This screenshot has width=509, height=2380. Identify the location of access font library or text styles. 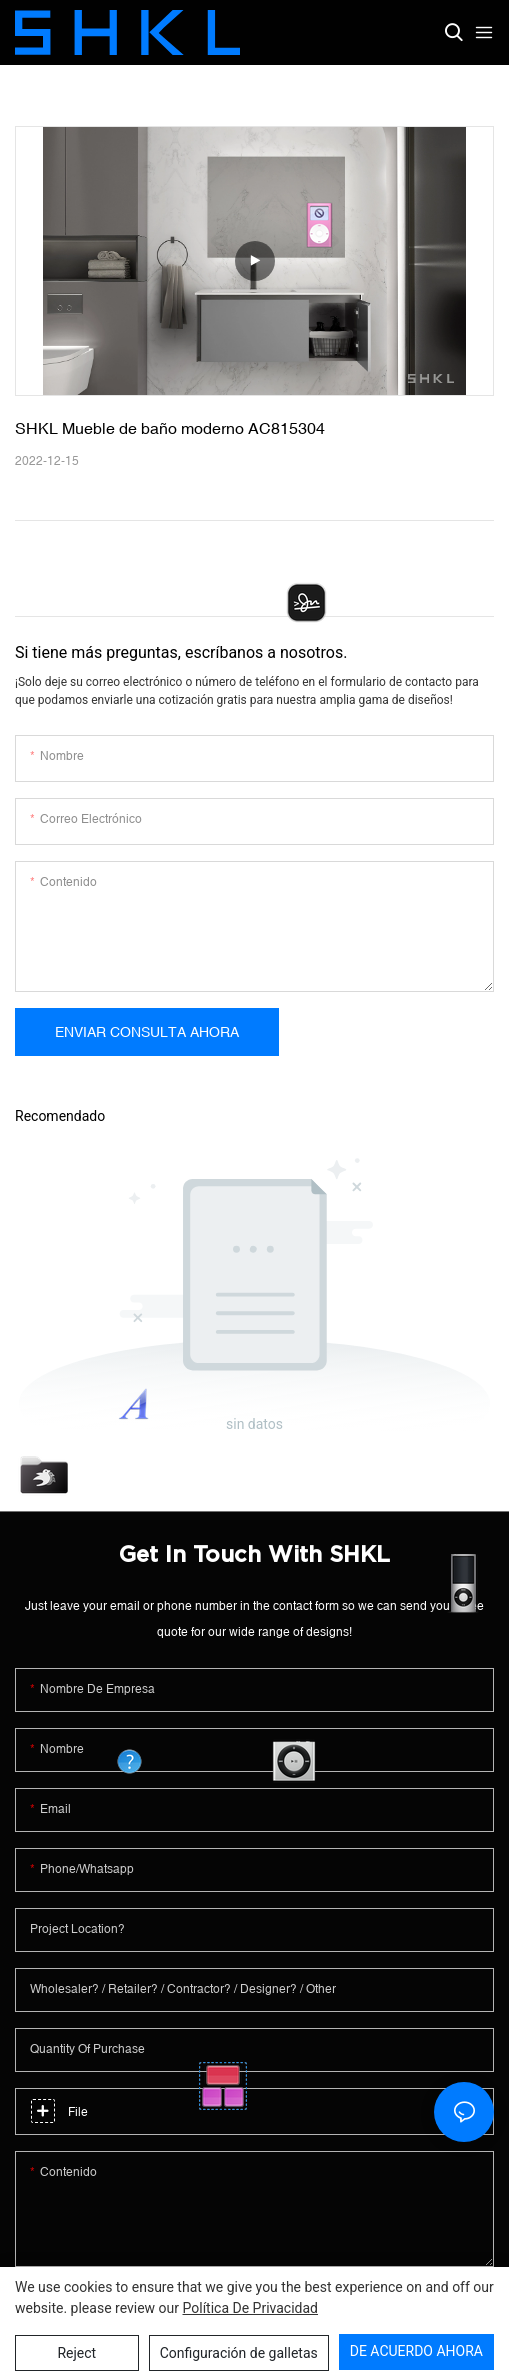
(133, 1404).